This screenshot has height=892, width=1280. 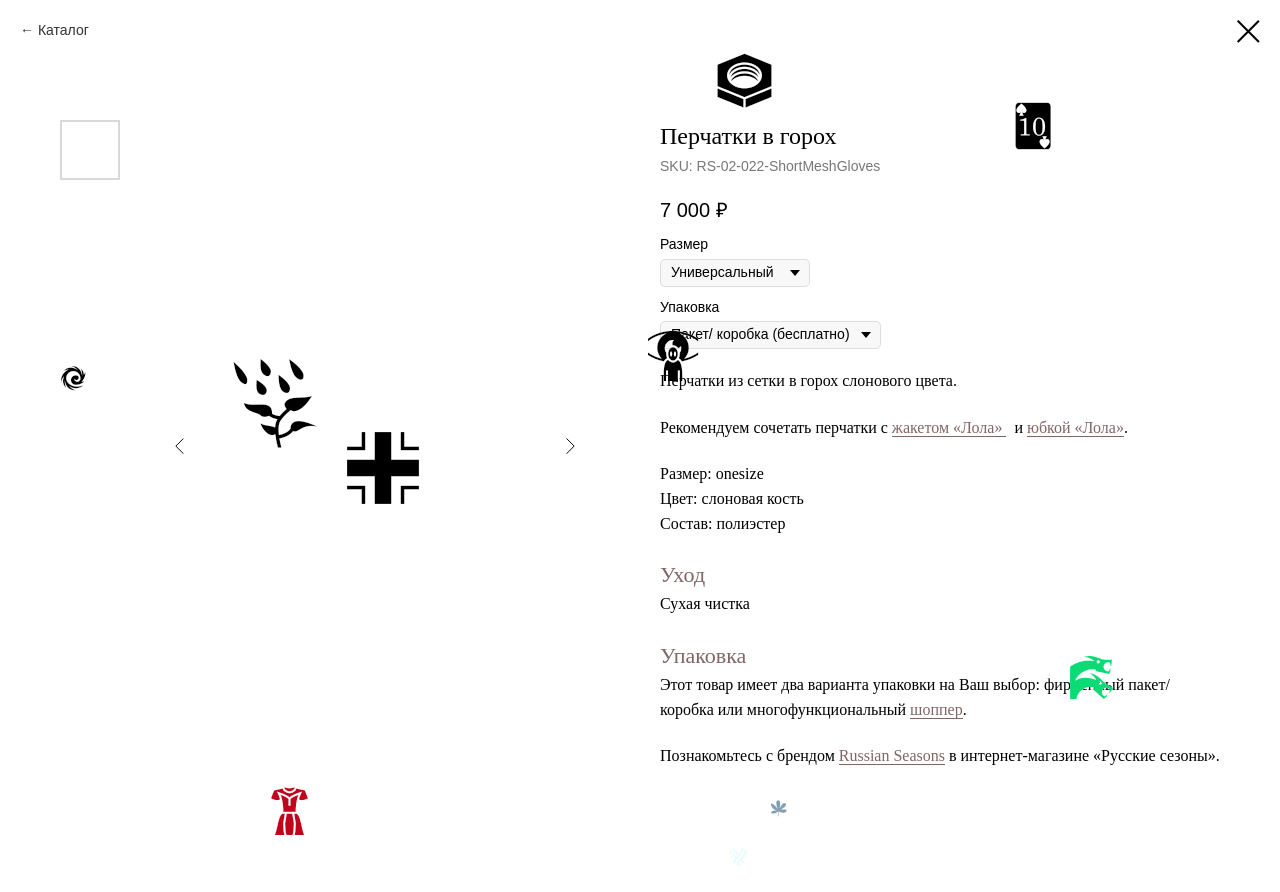 I want to click on water your plants, so click(x=277, y=402).